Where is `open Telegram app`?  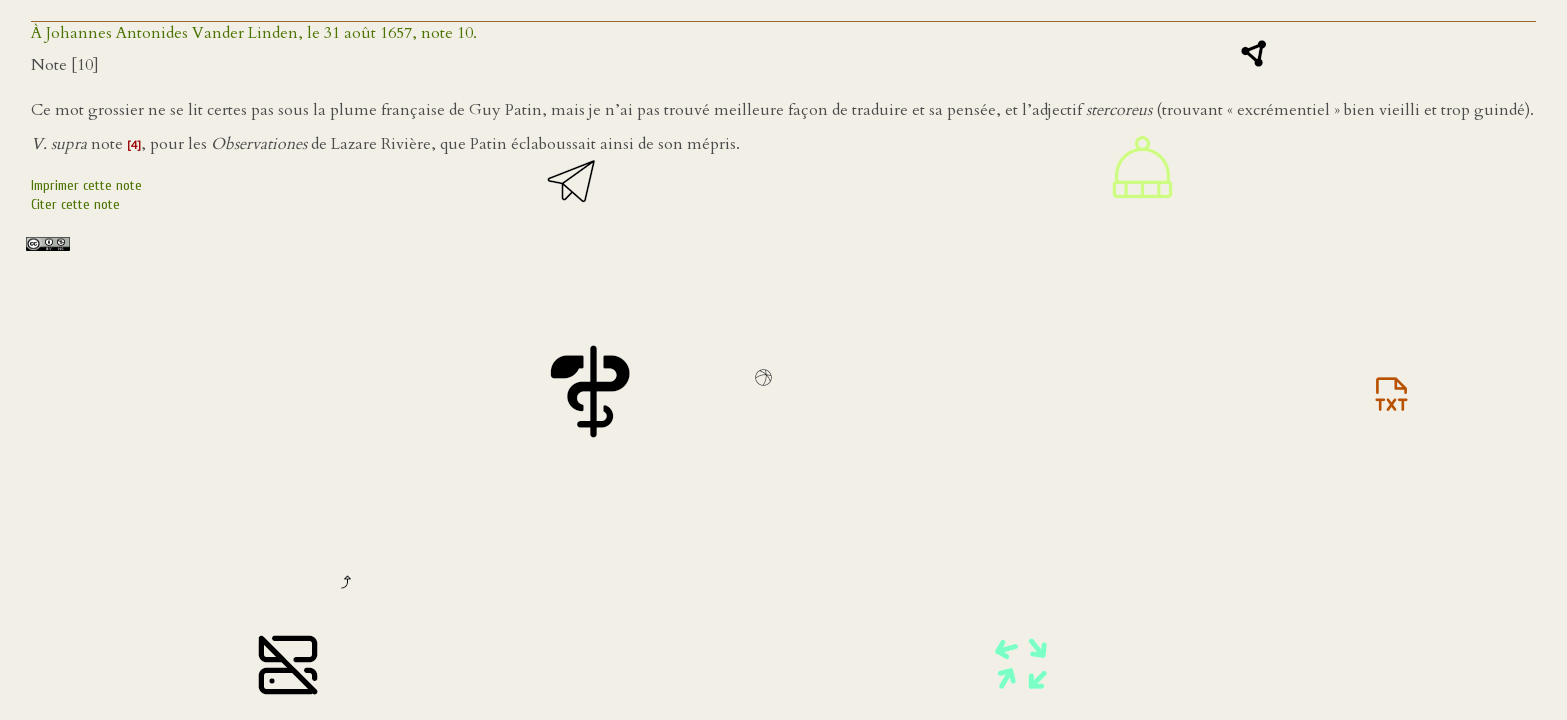 open Telegram app is located at coordinates (573, 182).